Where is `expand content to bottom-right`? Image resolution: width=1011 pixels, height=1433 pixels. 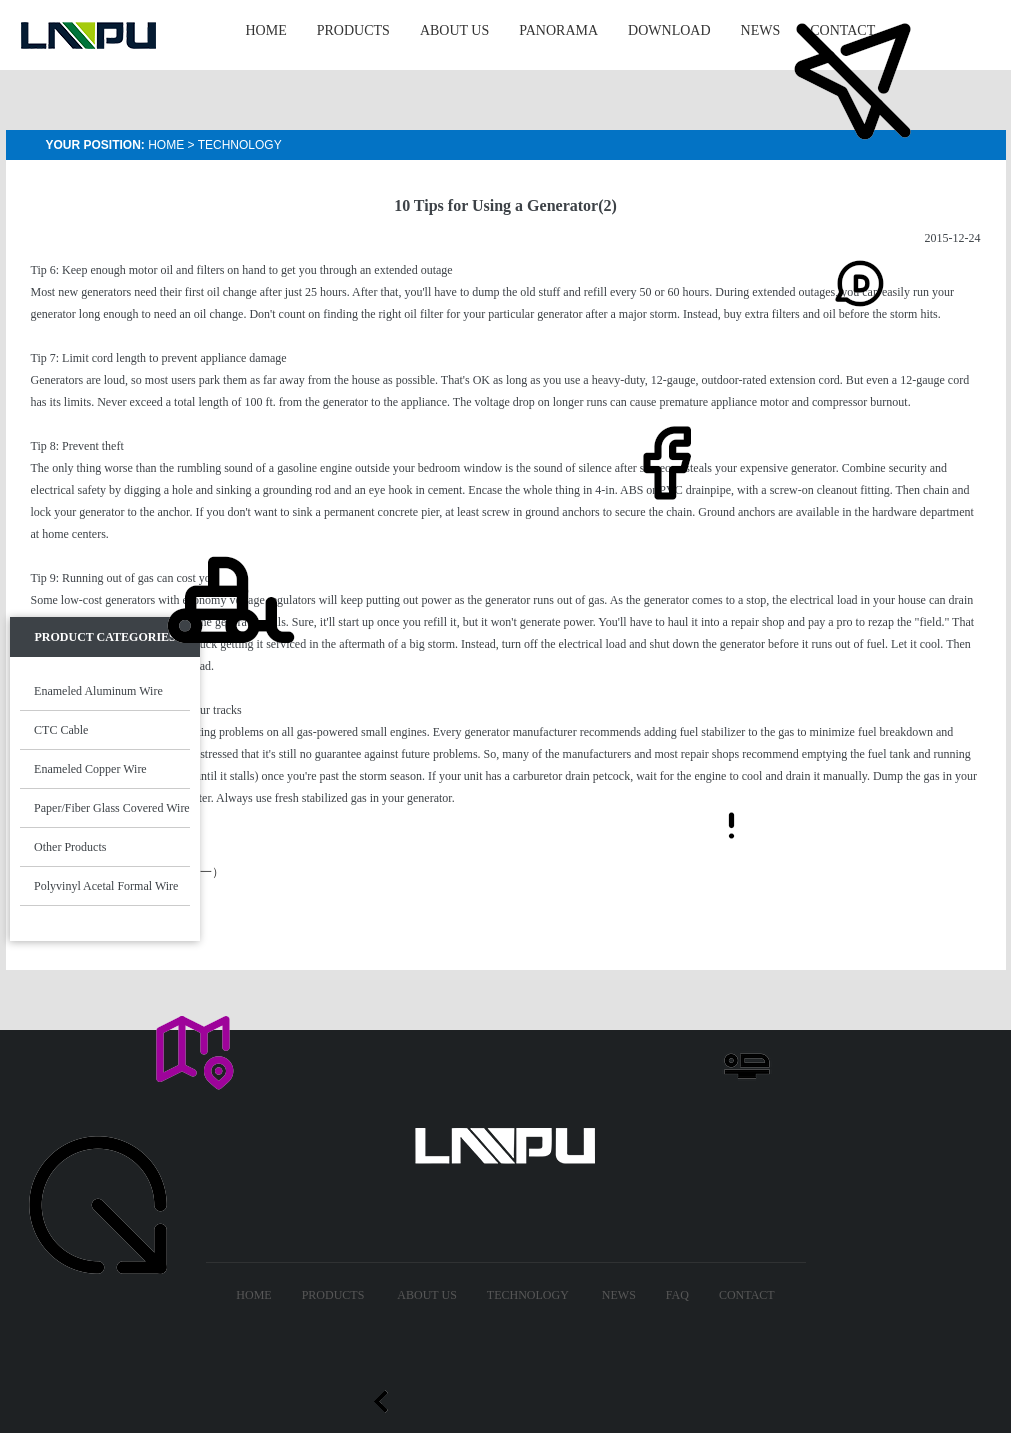
expand content to bottom-right is located at coordinates (98, 1205).